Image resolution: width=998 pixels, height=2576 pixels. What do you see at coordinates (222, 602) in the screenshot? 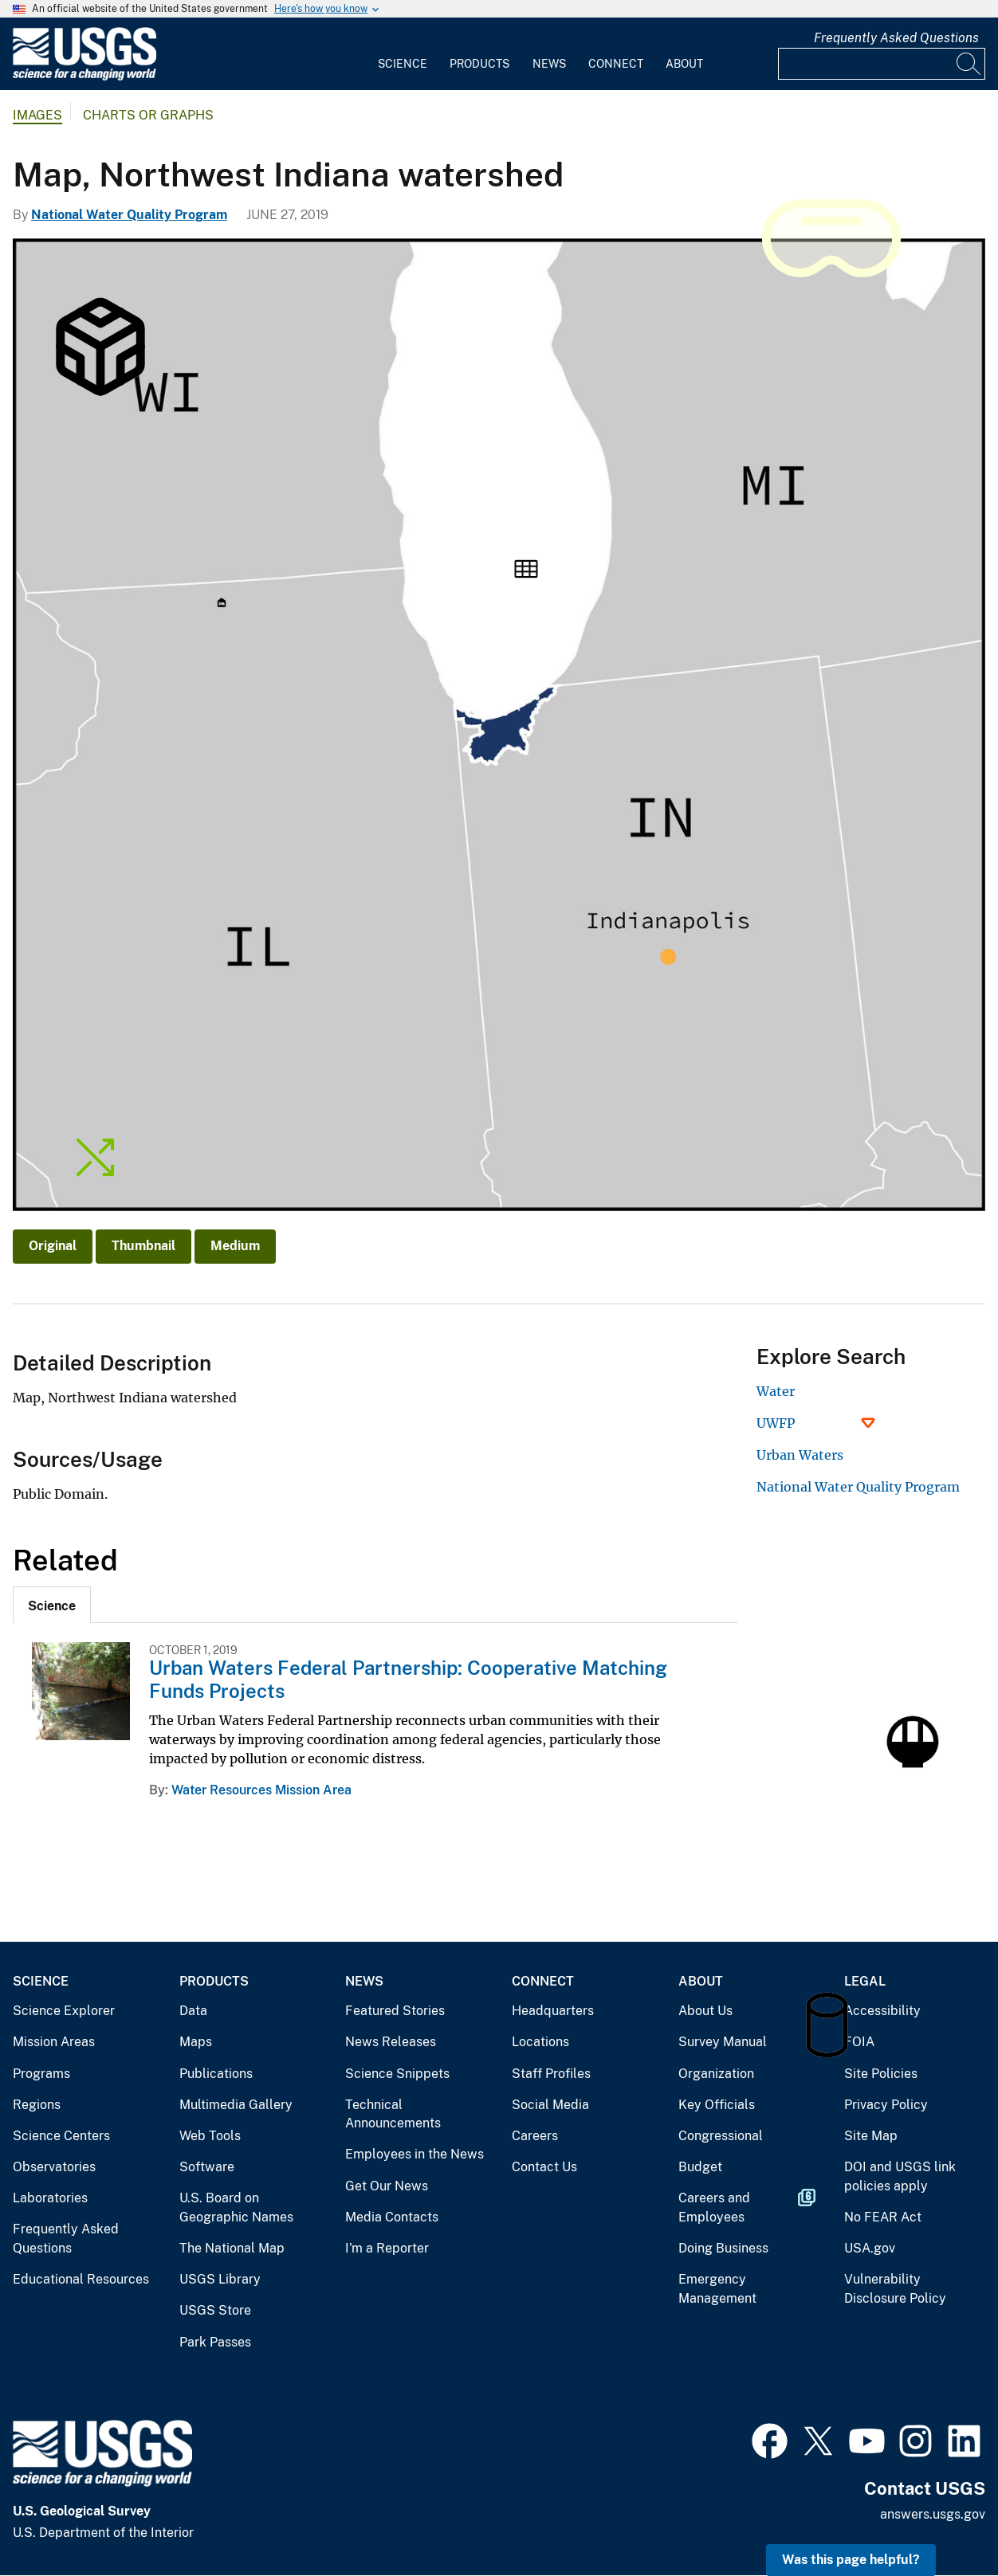
I see `find nearby overnight accommodations` at bounding box center [222, 602].